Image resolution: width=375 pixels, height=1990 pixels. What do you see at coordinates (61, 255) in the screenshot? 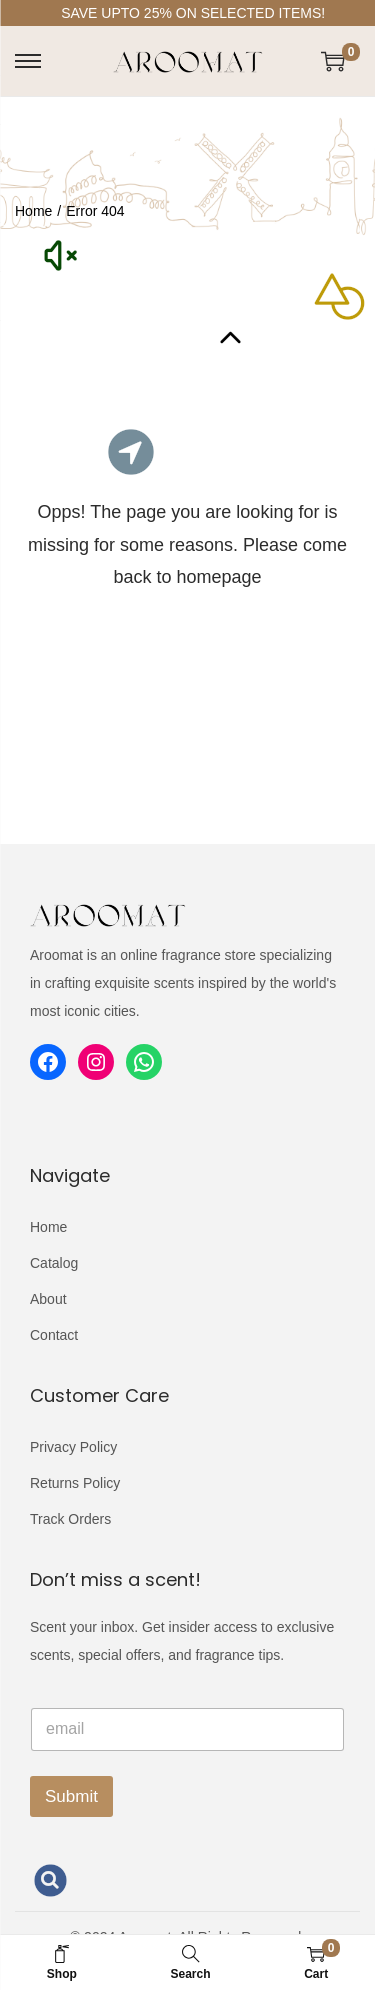
I see `mute audio or sound` at bounding box center [61, 255].